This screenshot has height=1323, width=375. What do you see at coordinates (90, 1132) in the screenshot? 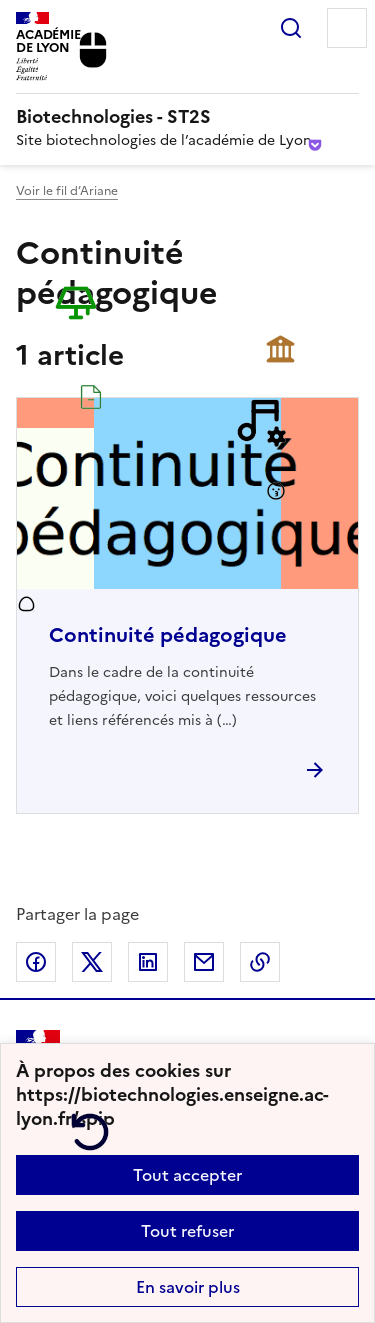
I see `undo the last action` at bounding box center [90, 1132].